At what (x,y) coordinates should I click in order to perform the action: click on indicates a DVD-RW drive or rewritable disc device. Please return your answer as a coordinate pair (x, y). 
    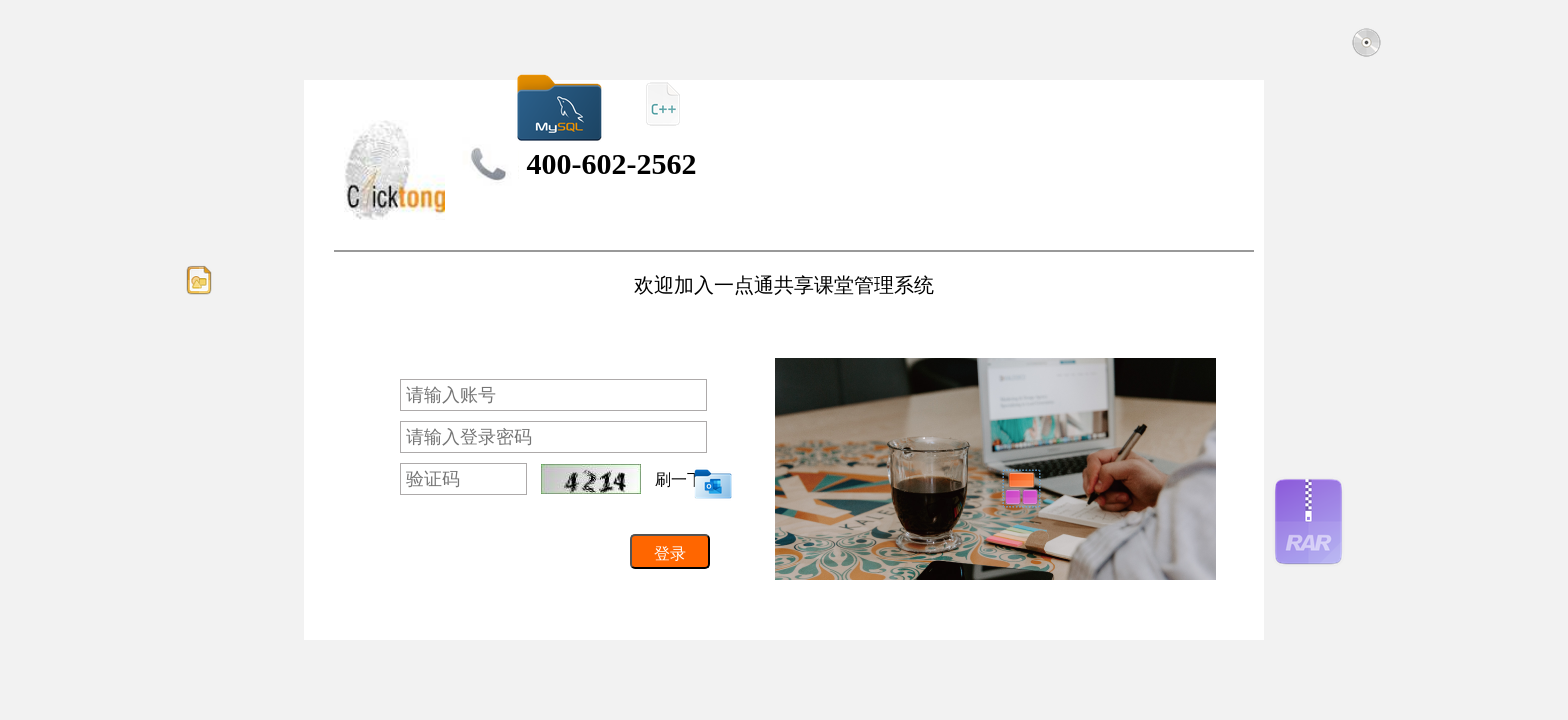
    Looking at the image, I should click on (1366, 42).